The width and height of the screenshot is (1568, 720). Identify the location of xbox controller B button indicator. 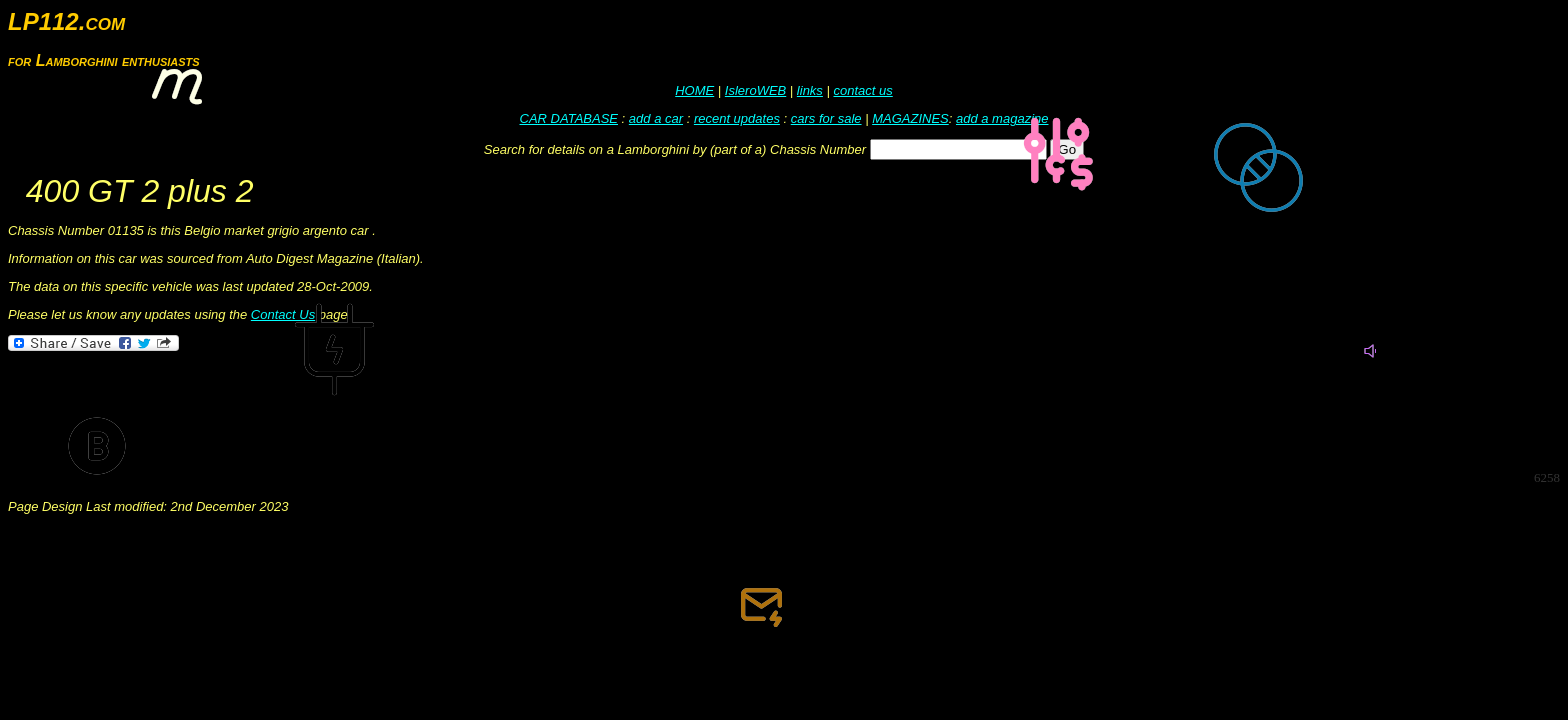
(97, 446).